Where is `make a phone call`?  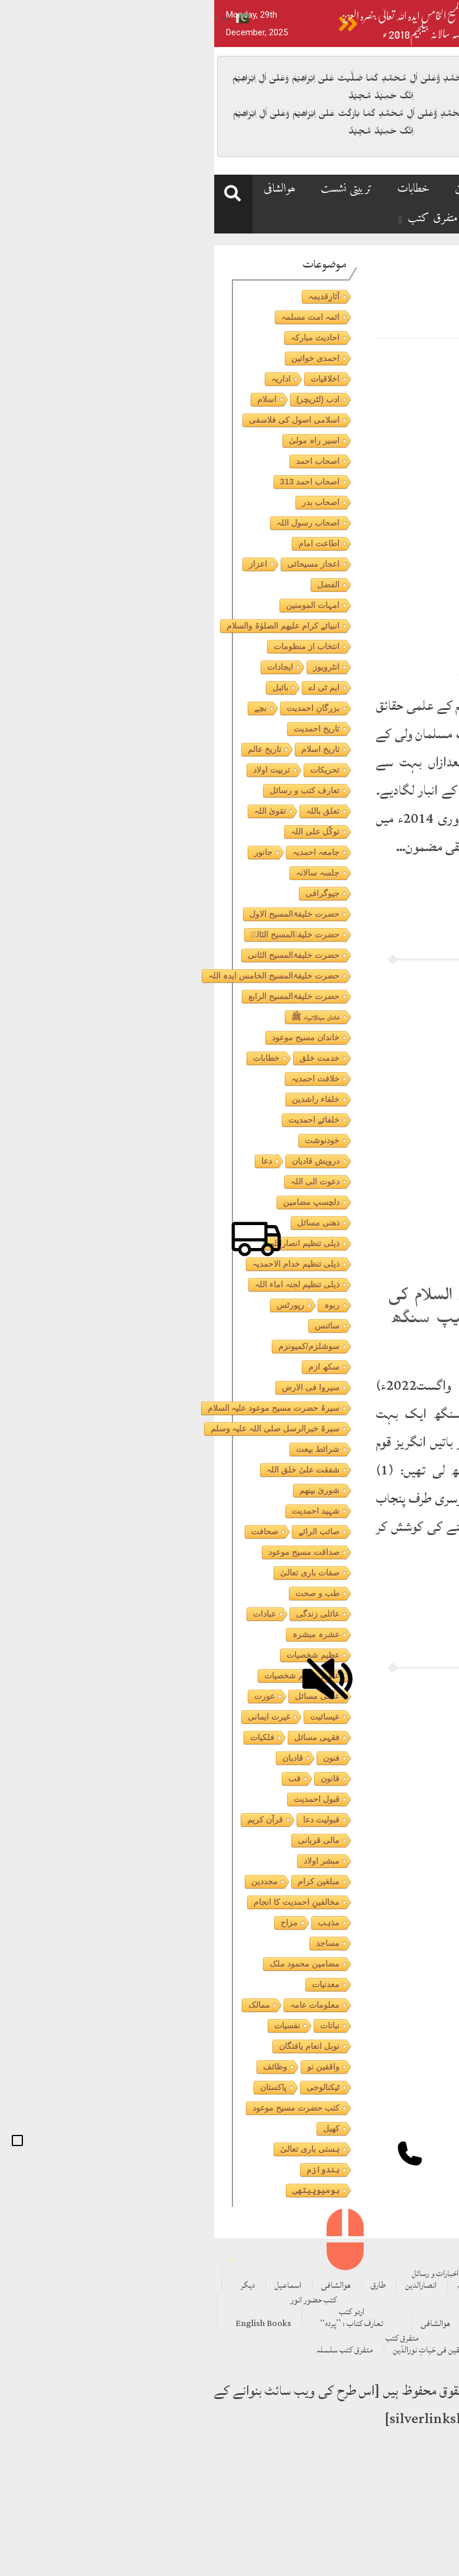
make a phone call is located at coordinates (410, 2153).